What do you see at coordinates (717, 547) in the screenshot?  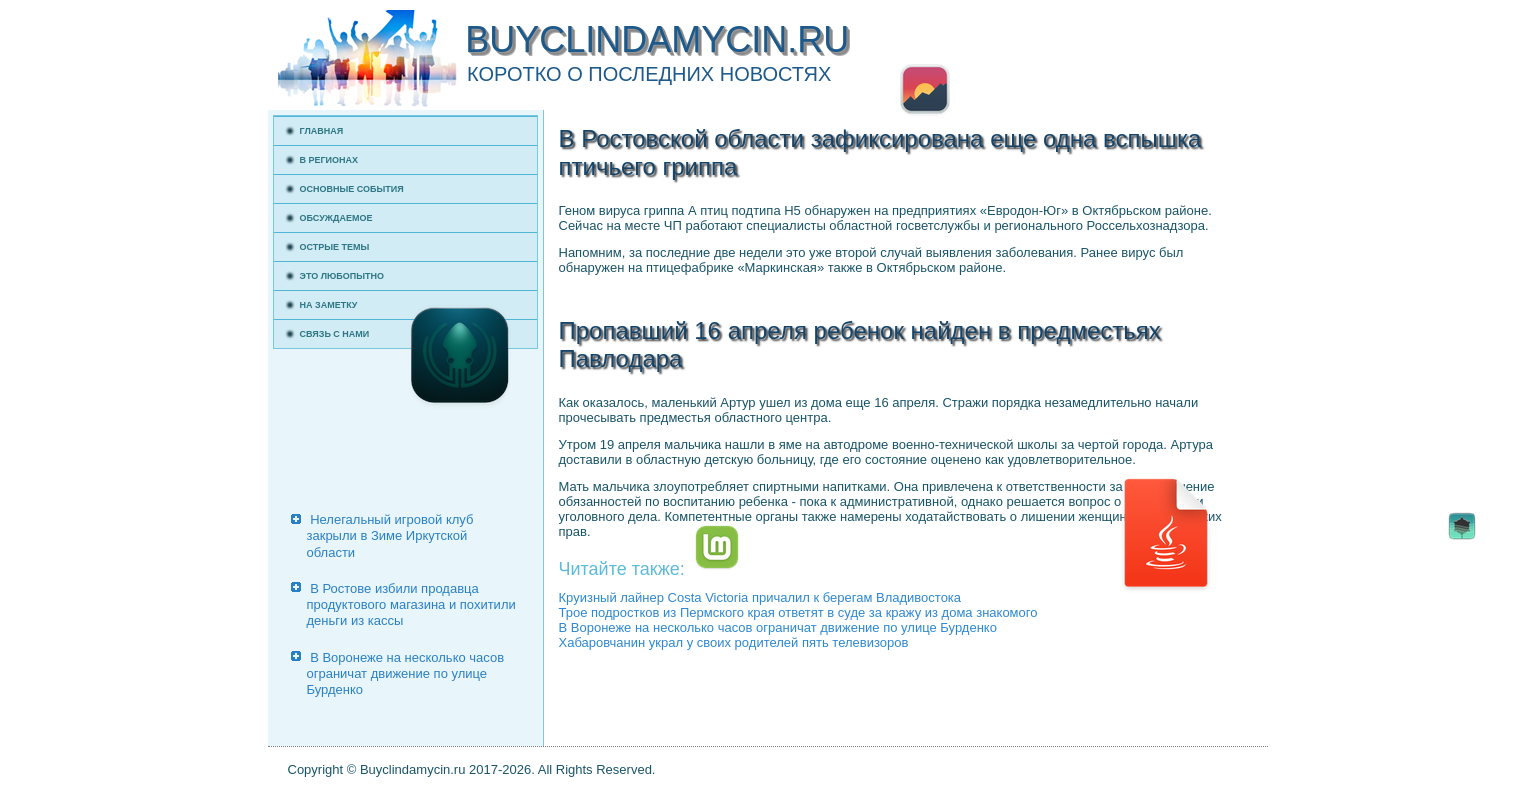 I see `open linux mint application` at bounding box center [717, 547].